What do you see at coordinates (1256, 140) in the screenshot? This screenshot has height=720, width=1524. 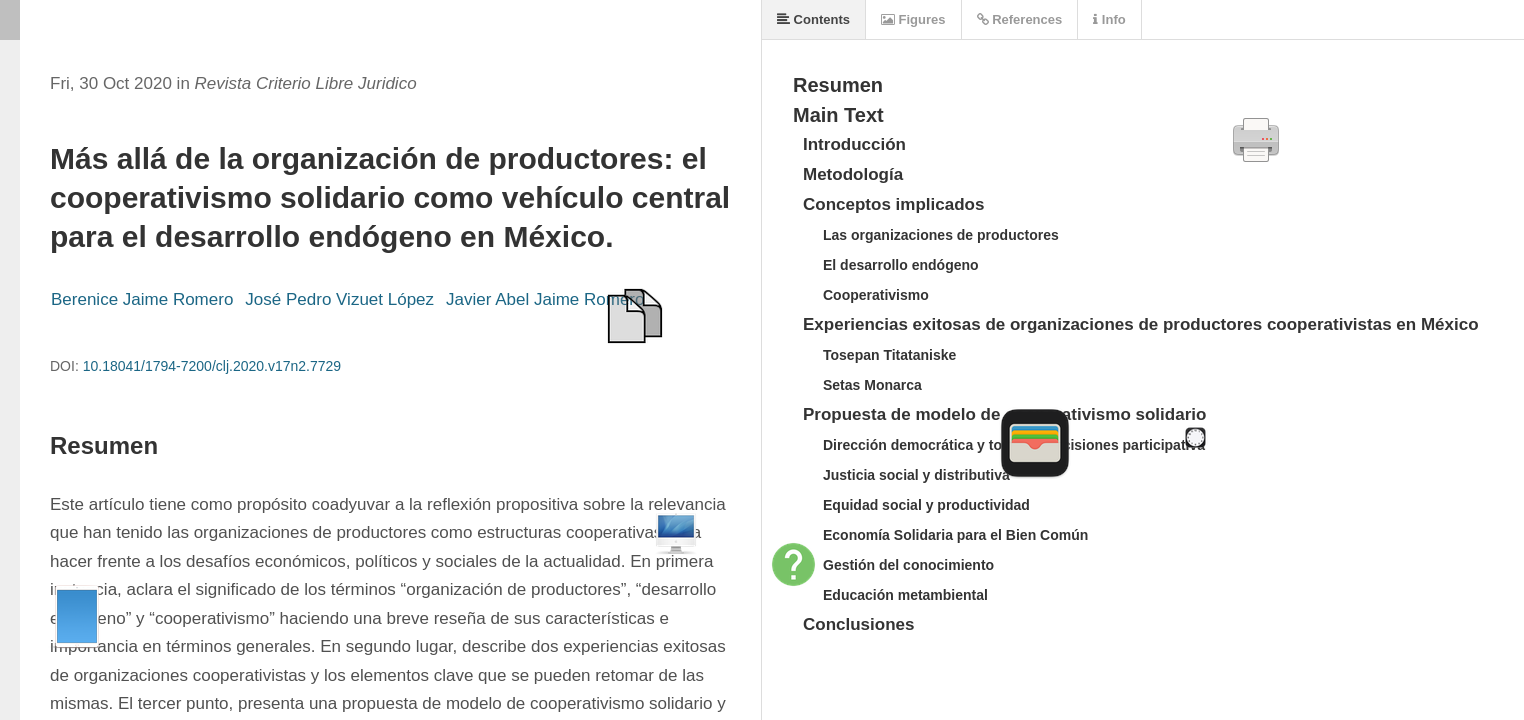 I see `print the current document` at bounding box center [1256, 140].